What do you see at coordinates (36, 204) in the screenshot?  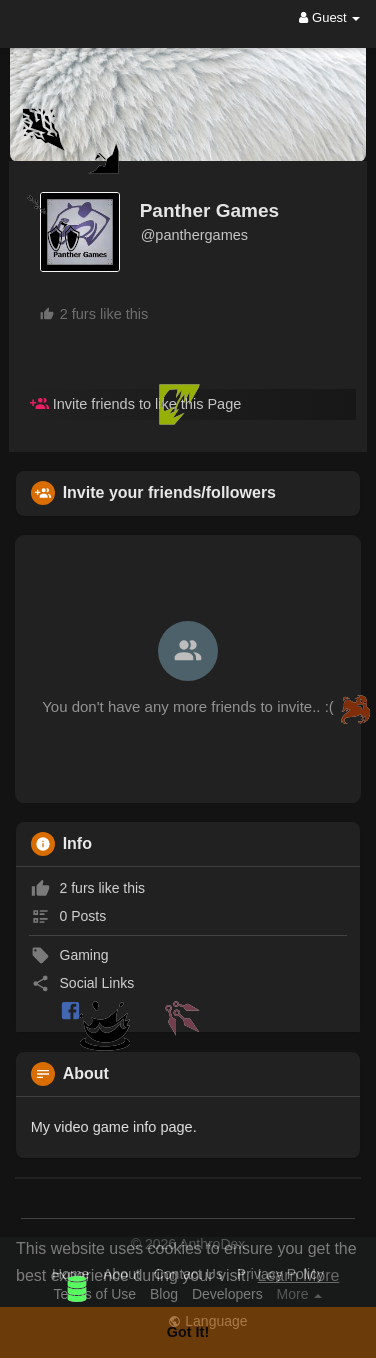 I see `indicates a natural or organic navigation path` at bounding box center [36, 204].